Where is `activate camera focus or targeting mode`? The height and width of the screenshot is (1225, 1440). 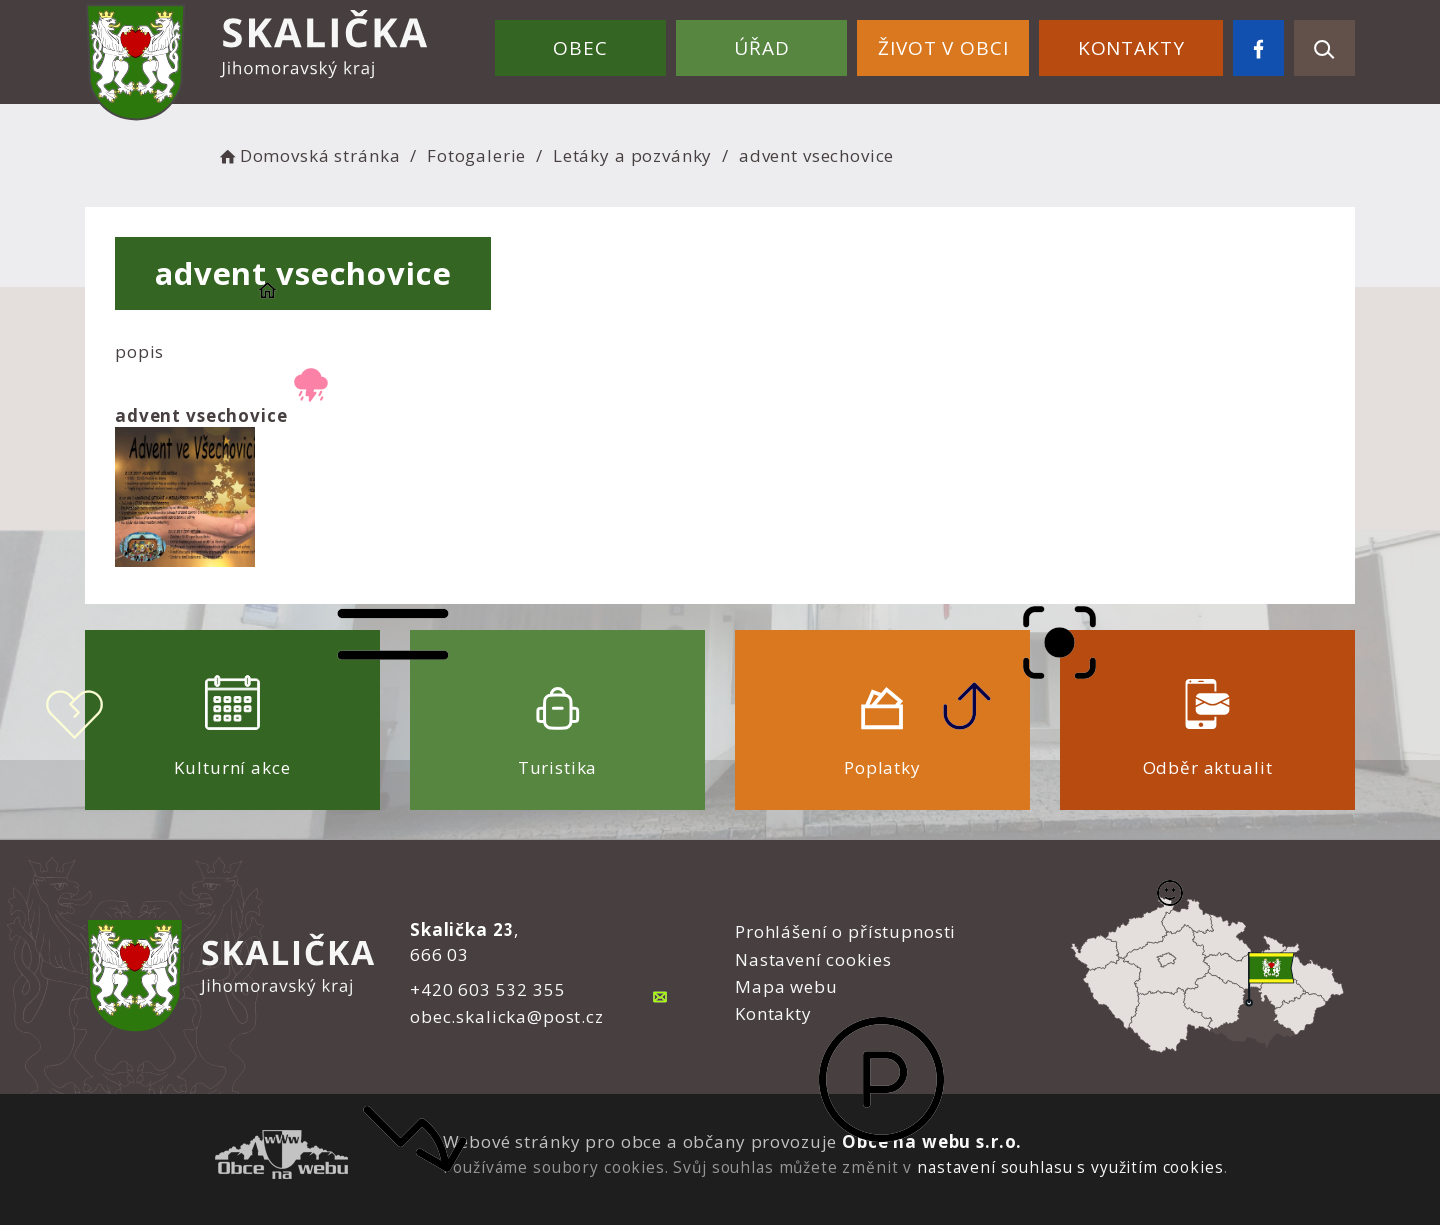
activate camera focus or targeting mode is located at coordinates (1059, 642).